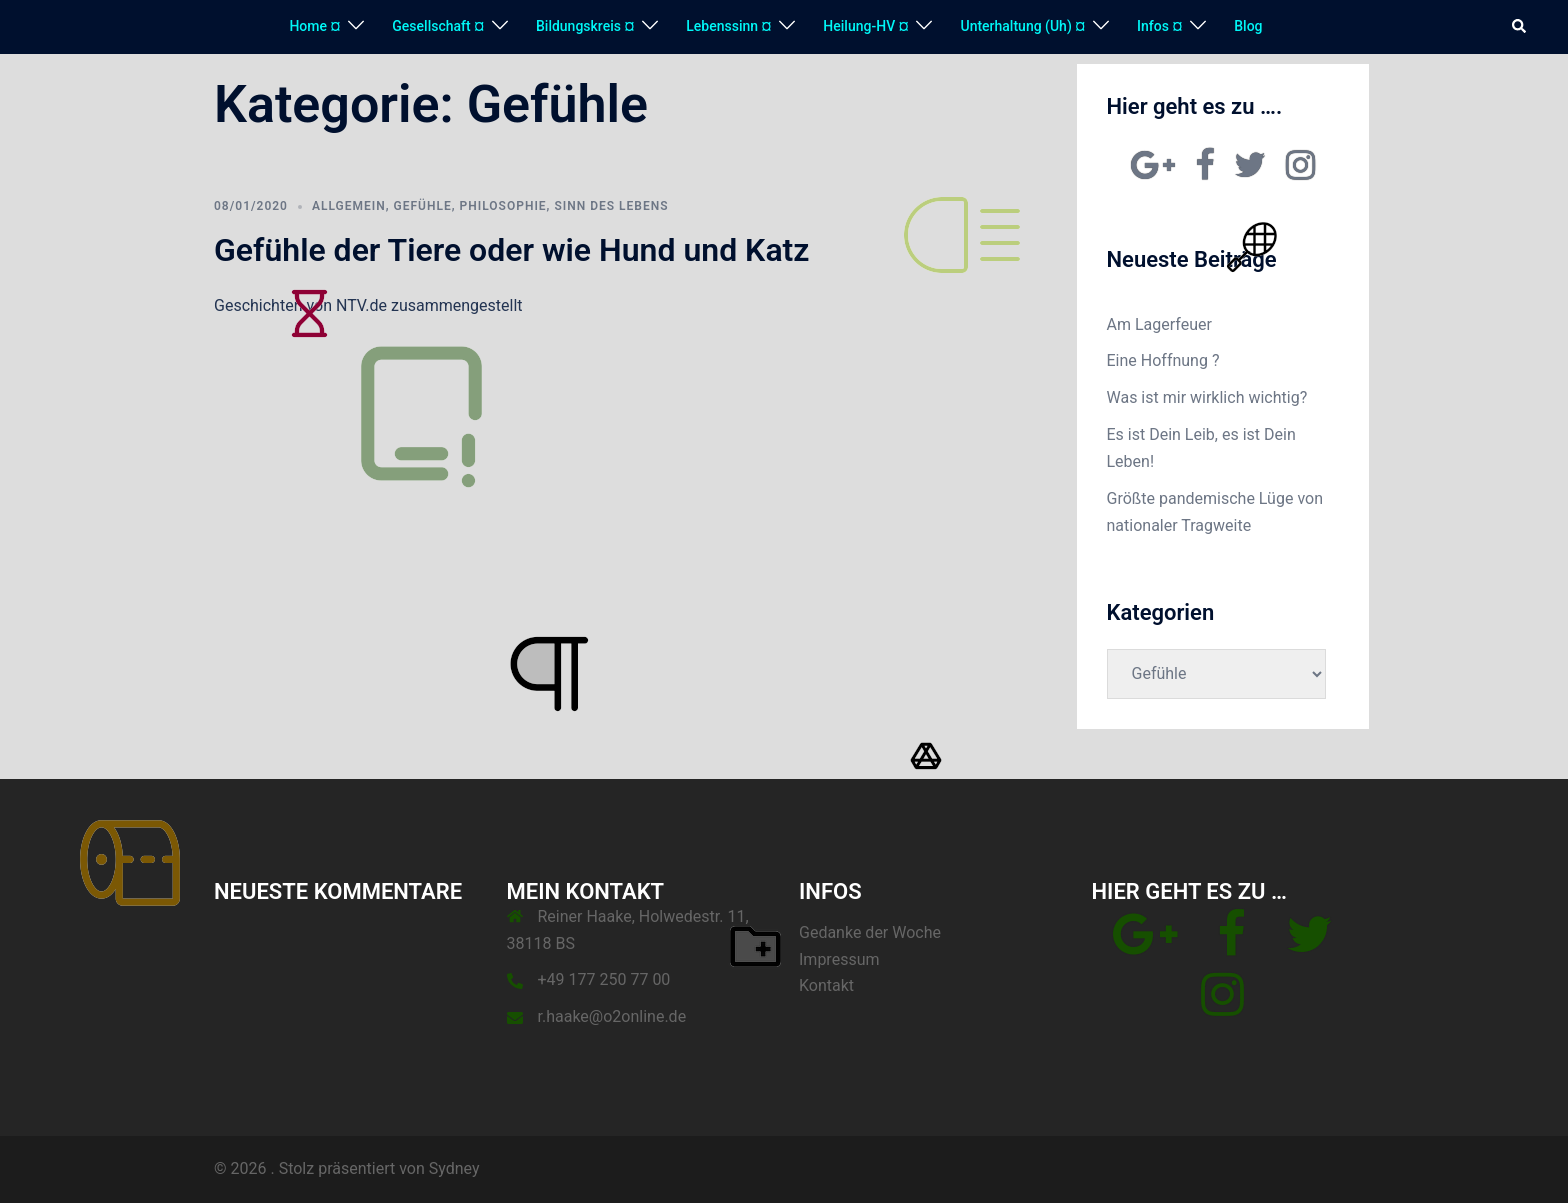  What do you see at coordinates (962, 235) in the screenshot?
I see `toggle vehicle headlights on/off` at bounding box center [962, 235].